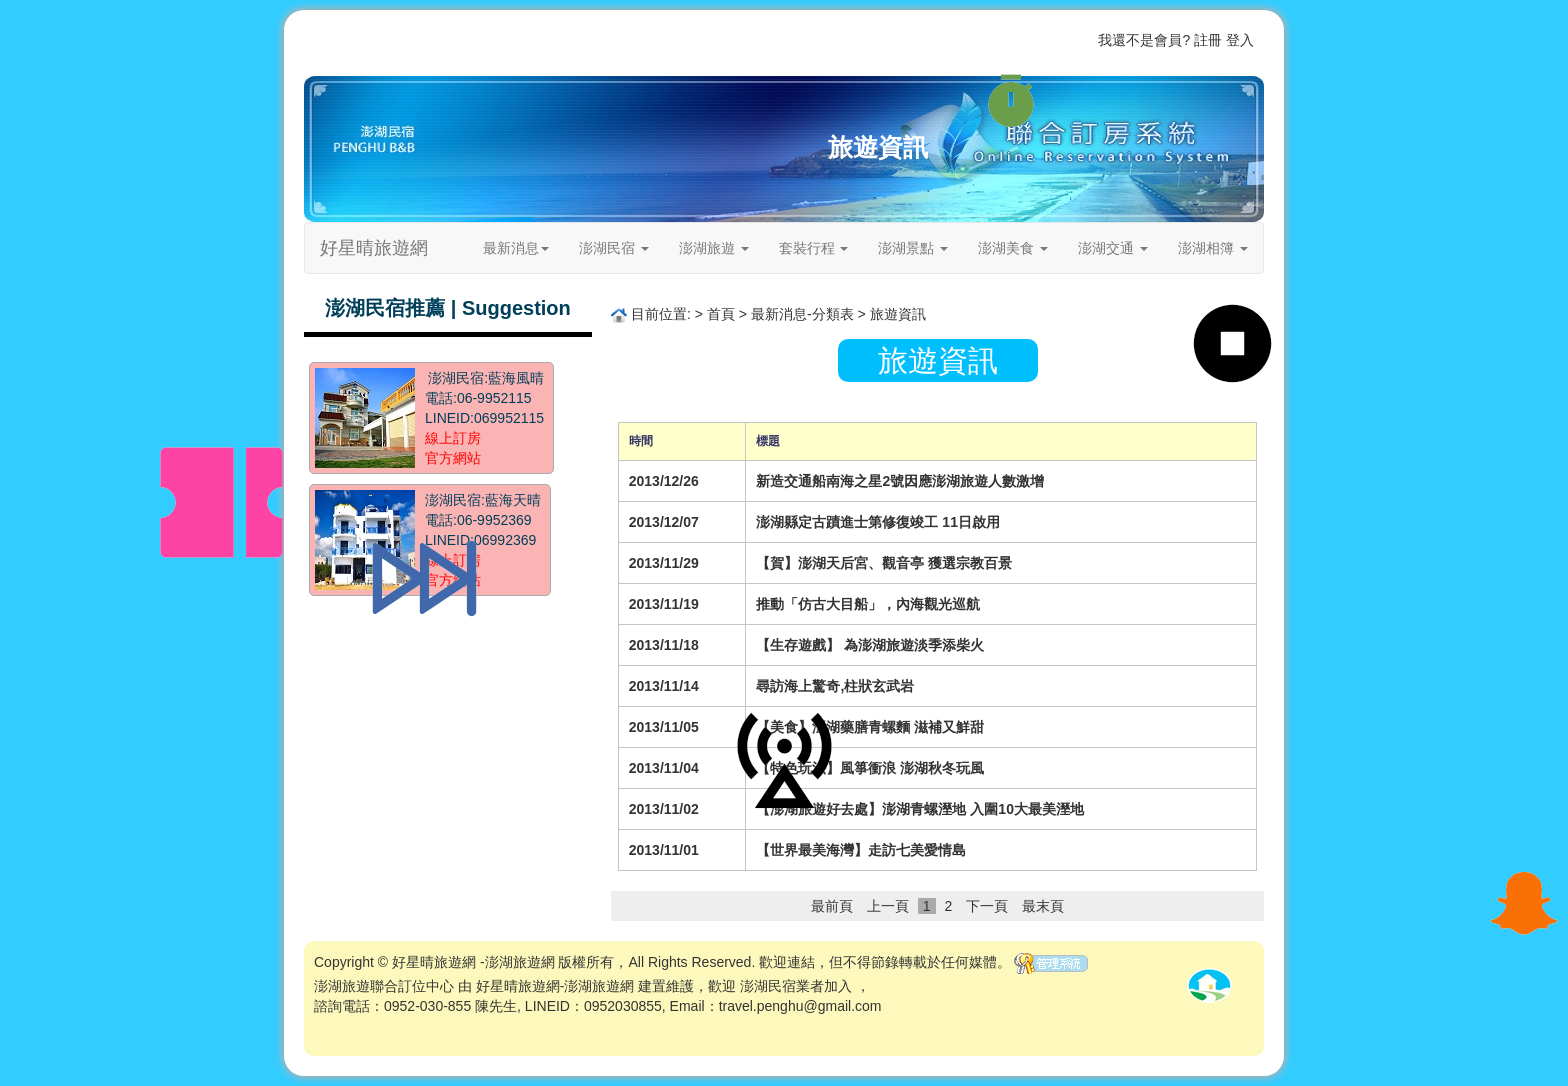 The width and height of the screenshot is (1568, 1086). What do you see at coordinates (1524, 902) in the screenshot?
I see `open Snapchat app` at bounding box center [1524, 902].